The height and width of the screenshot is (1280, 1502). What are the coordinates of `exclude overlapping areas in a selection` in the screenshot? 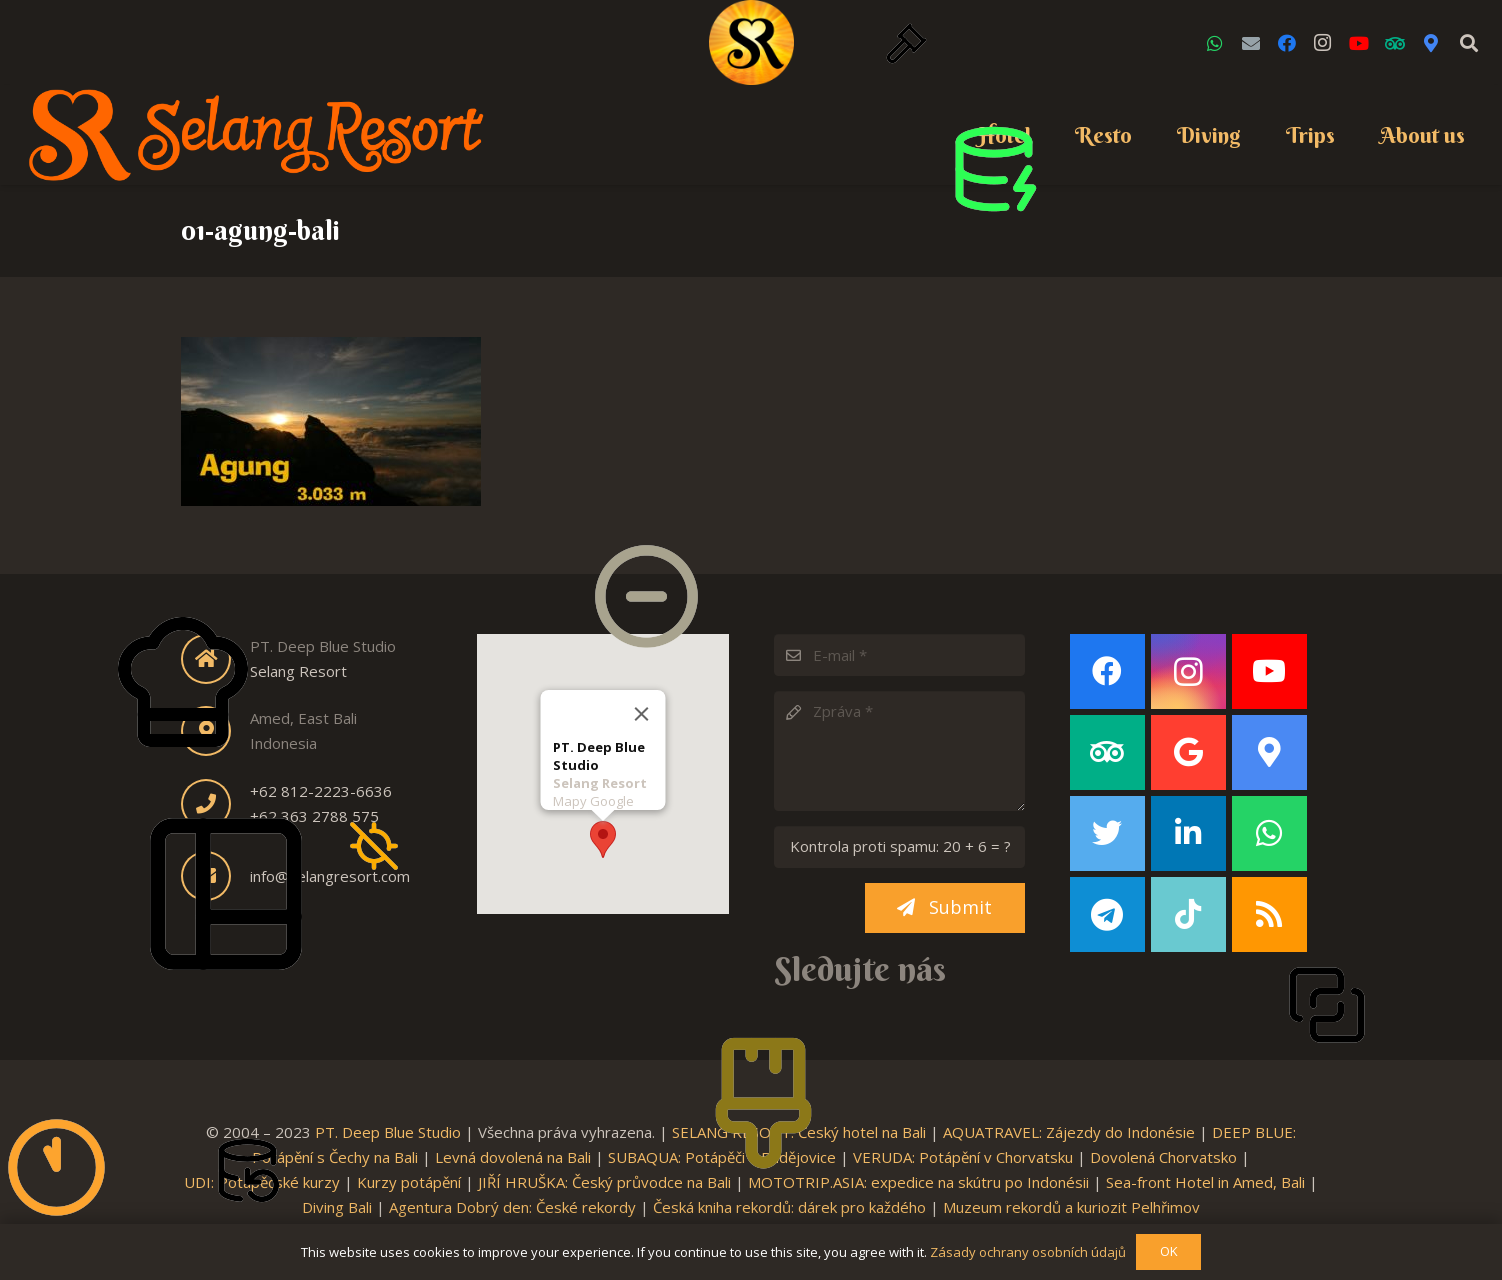 It's located at (1327, 1005).